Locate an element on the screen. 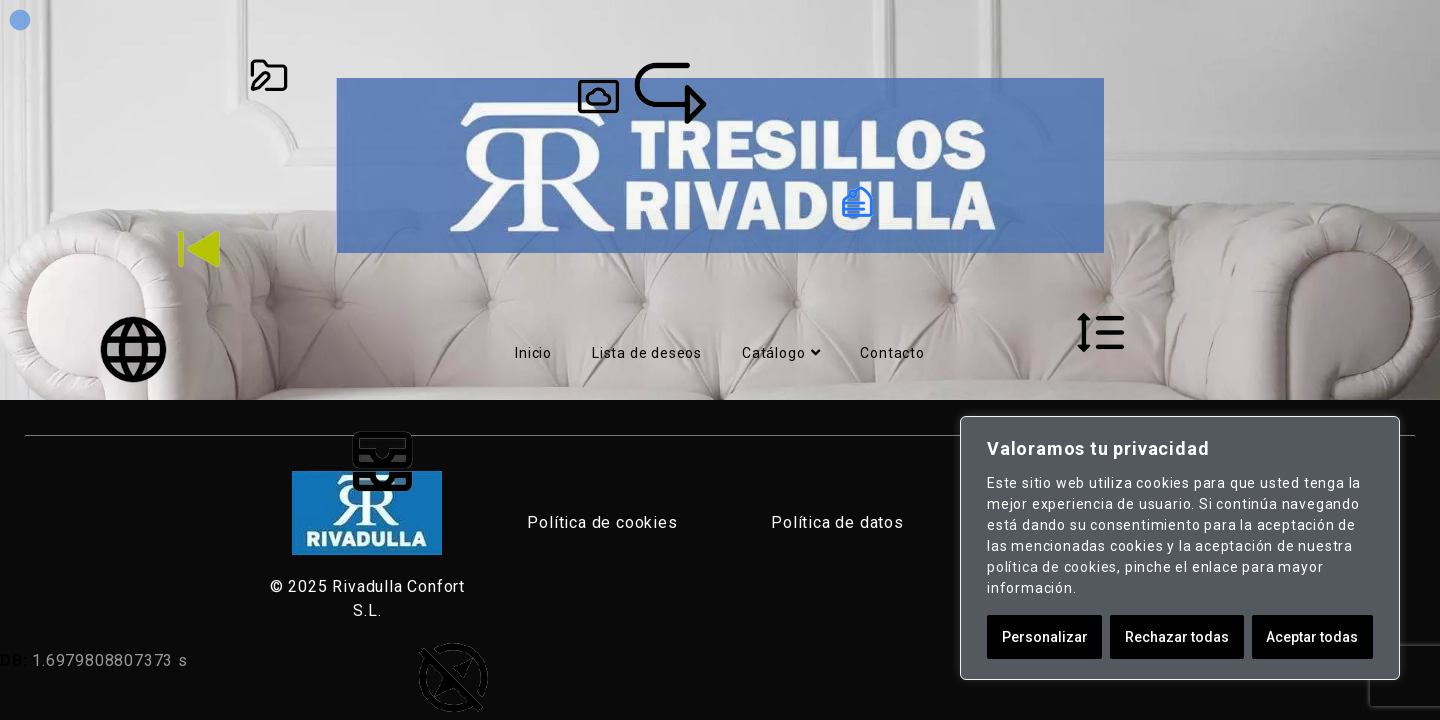 Image resolution: width=1440 pixels, height=720 pixels. disable compass or navigation features is located at coordinates (453, 677).